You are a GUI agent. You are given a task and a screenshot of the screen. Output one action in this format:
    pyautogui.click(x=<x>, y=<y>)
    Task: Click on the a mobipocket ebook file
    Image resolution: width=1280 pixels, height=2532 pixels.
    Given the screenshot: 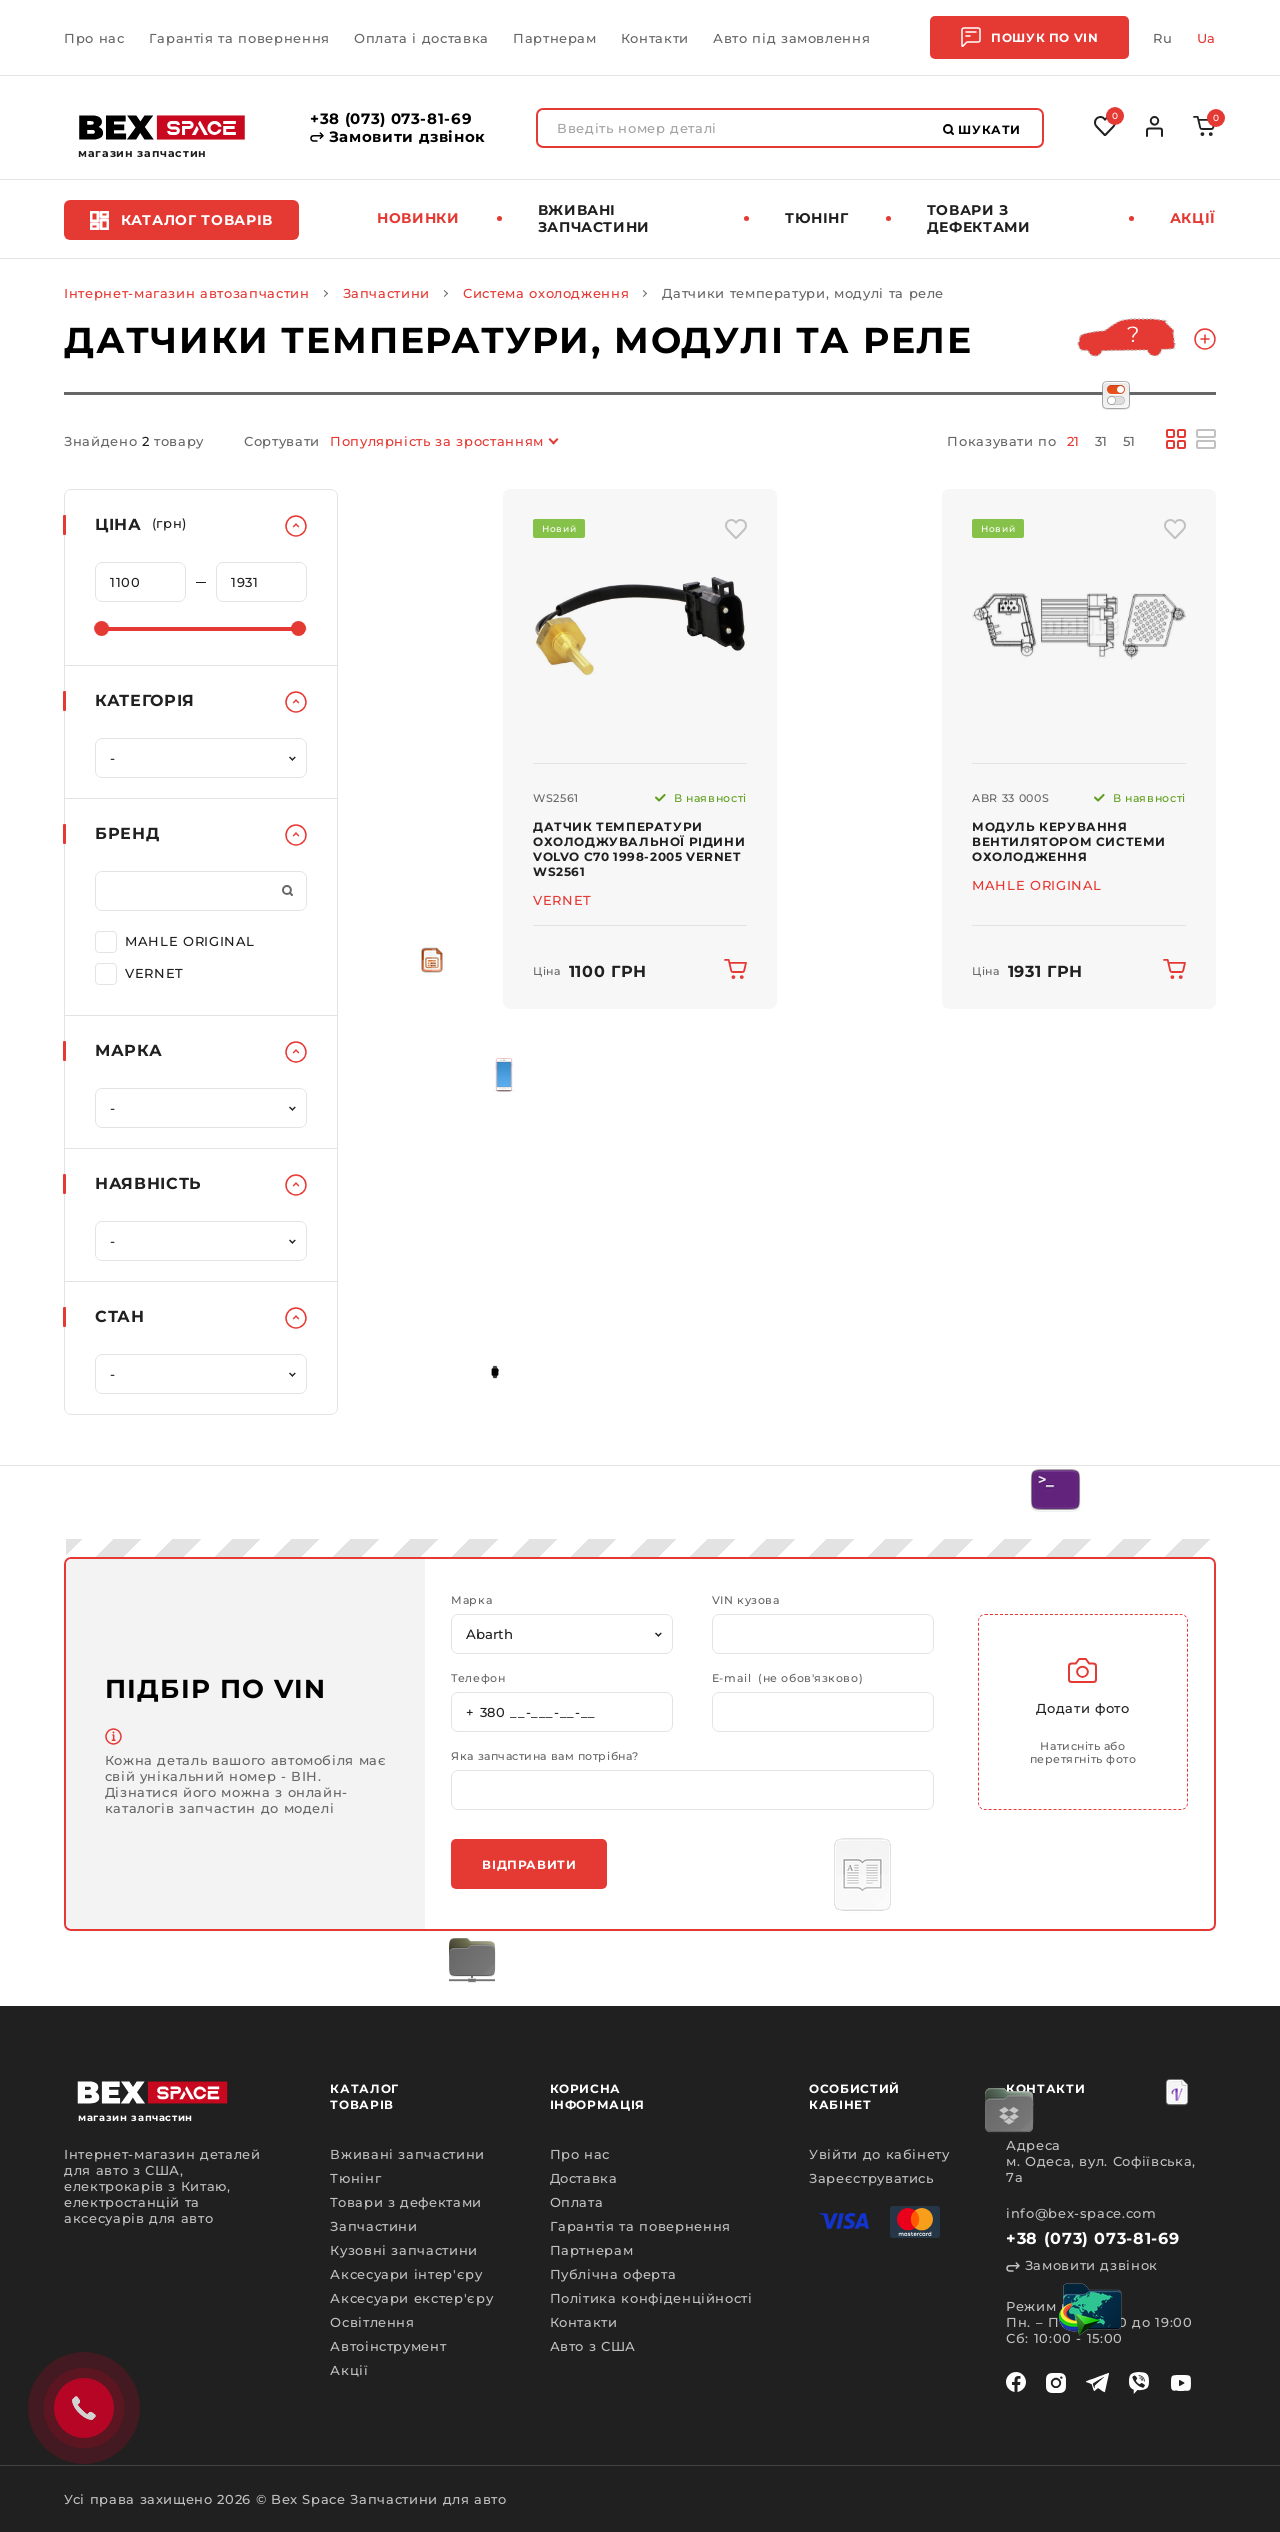 What is the action you would take?
    pyautogui.click(x=862, y=1874)
    